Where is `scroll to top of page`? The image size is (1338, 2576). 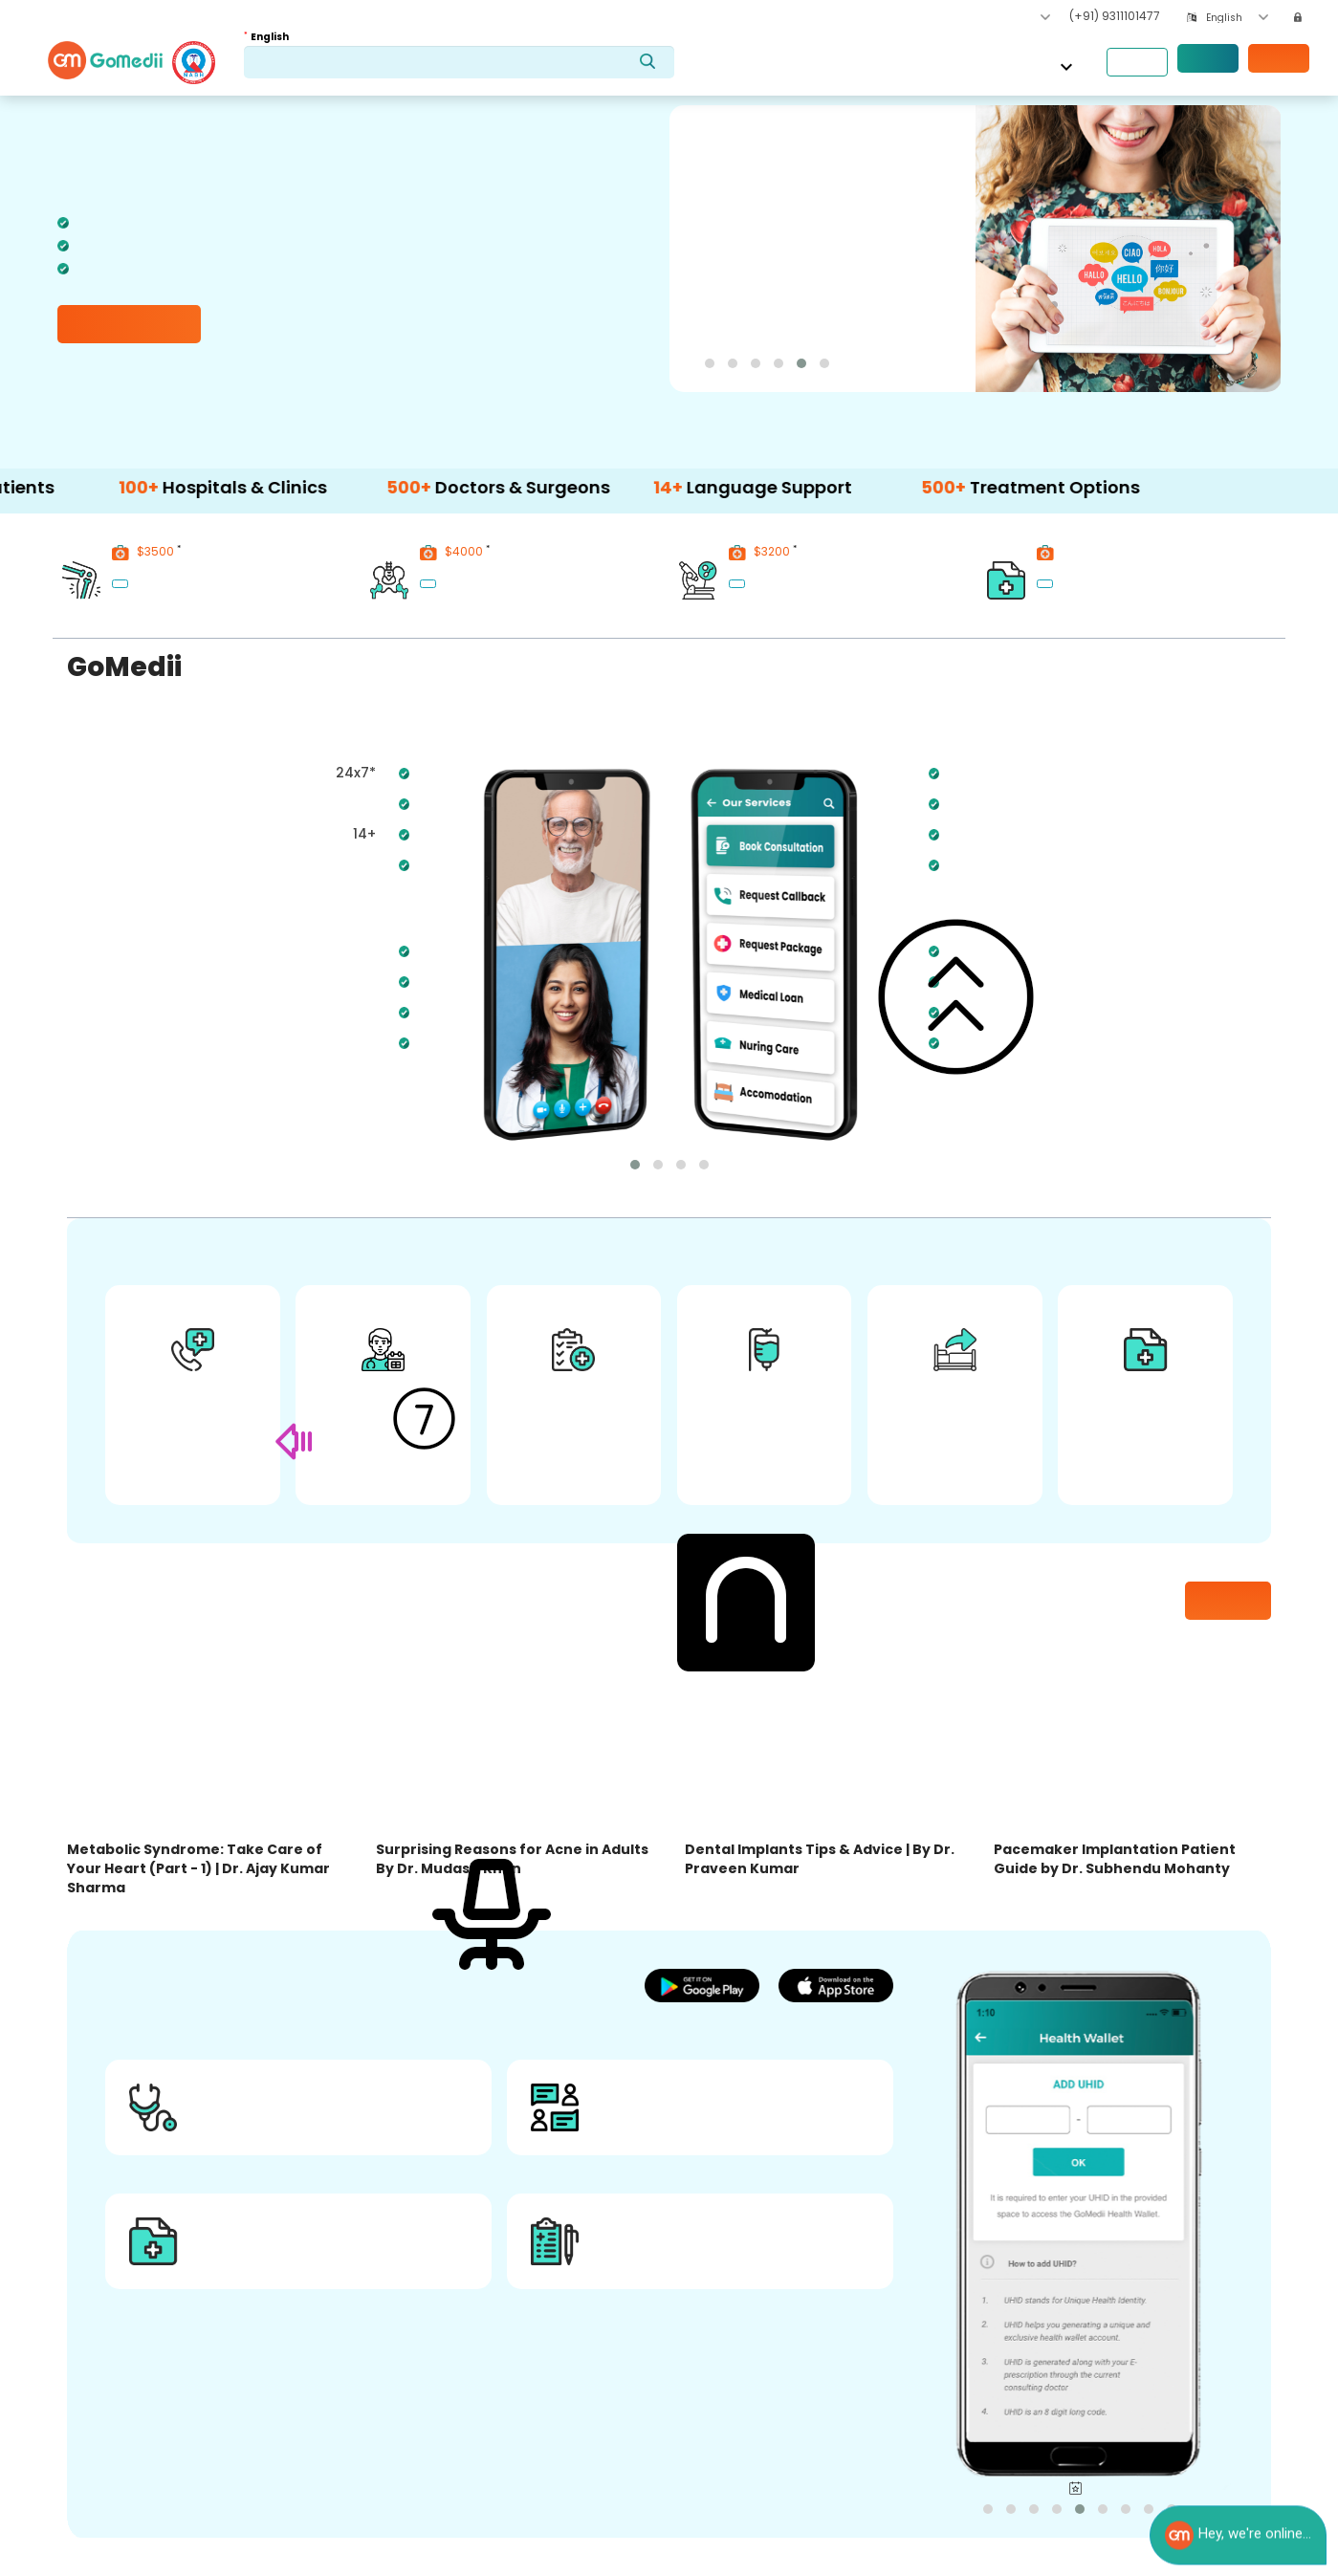 scroll to top of page is located at coordinates (955, 996).